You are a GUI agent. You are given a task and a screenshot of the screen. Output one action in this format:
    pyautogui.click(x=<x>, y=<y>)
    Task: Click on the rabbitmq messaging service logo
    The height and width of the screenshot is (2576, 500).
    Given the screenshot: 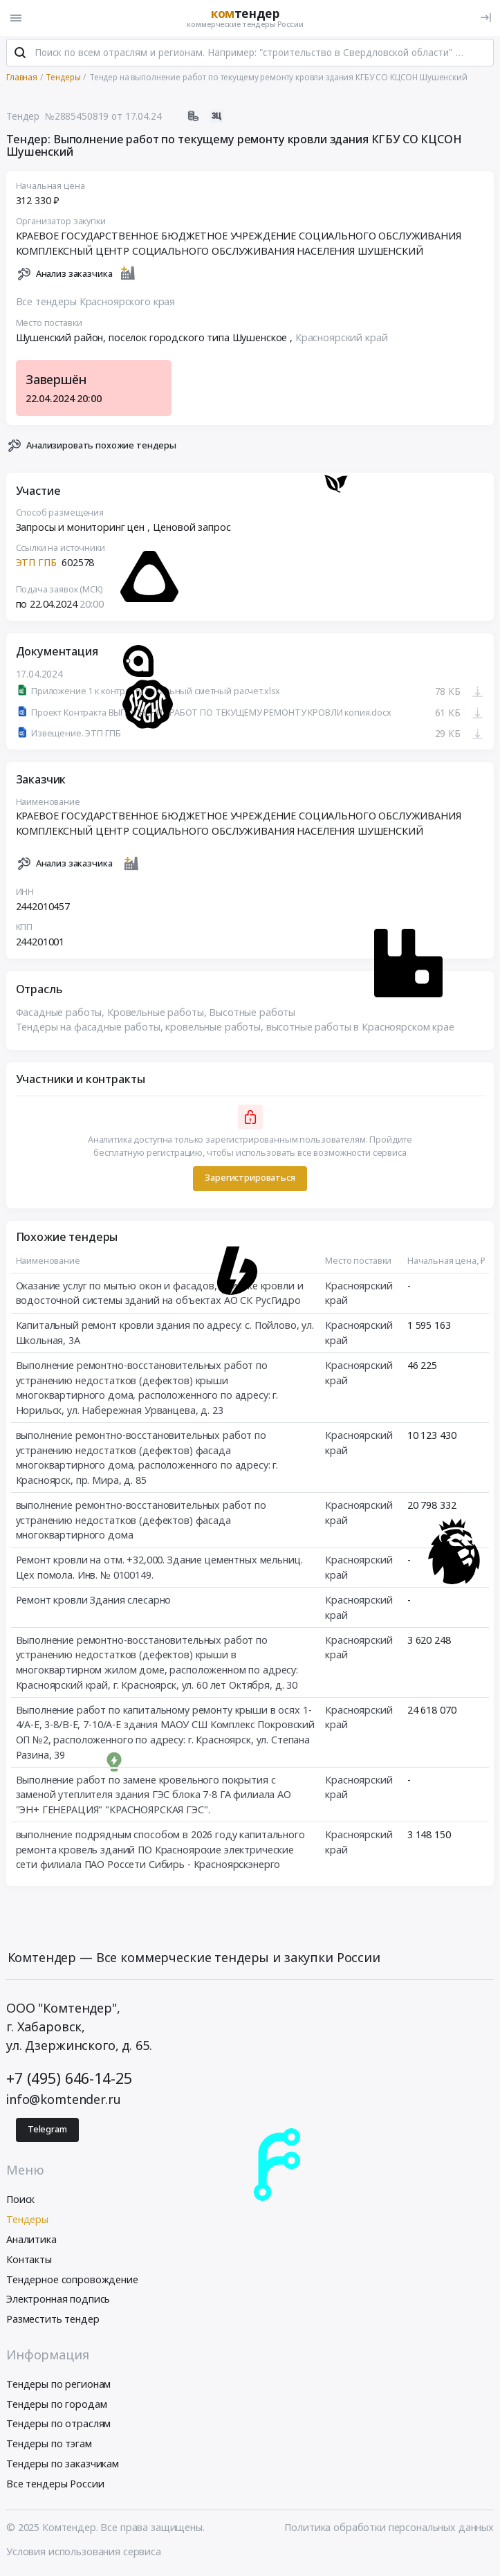 What is the action you would take?
    pyautogui.click(x=408, y=963)
    